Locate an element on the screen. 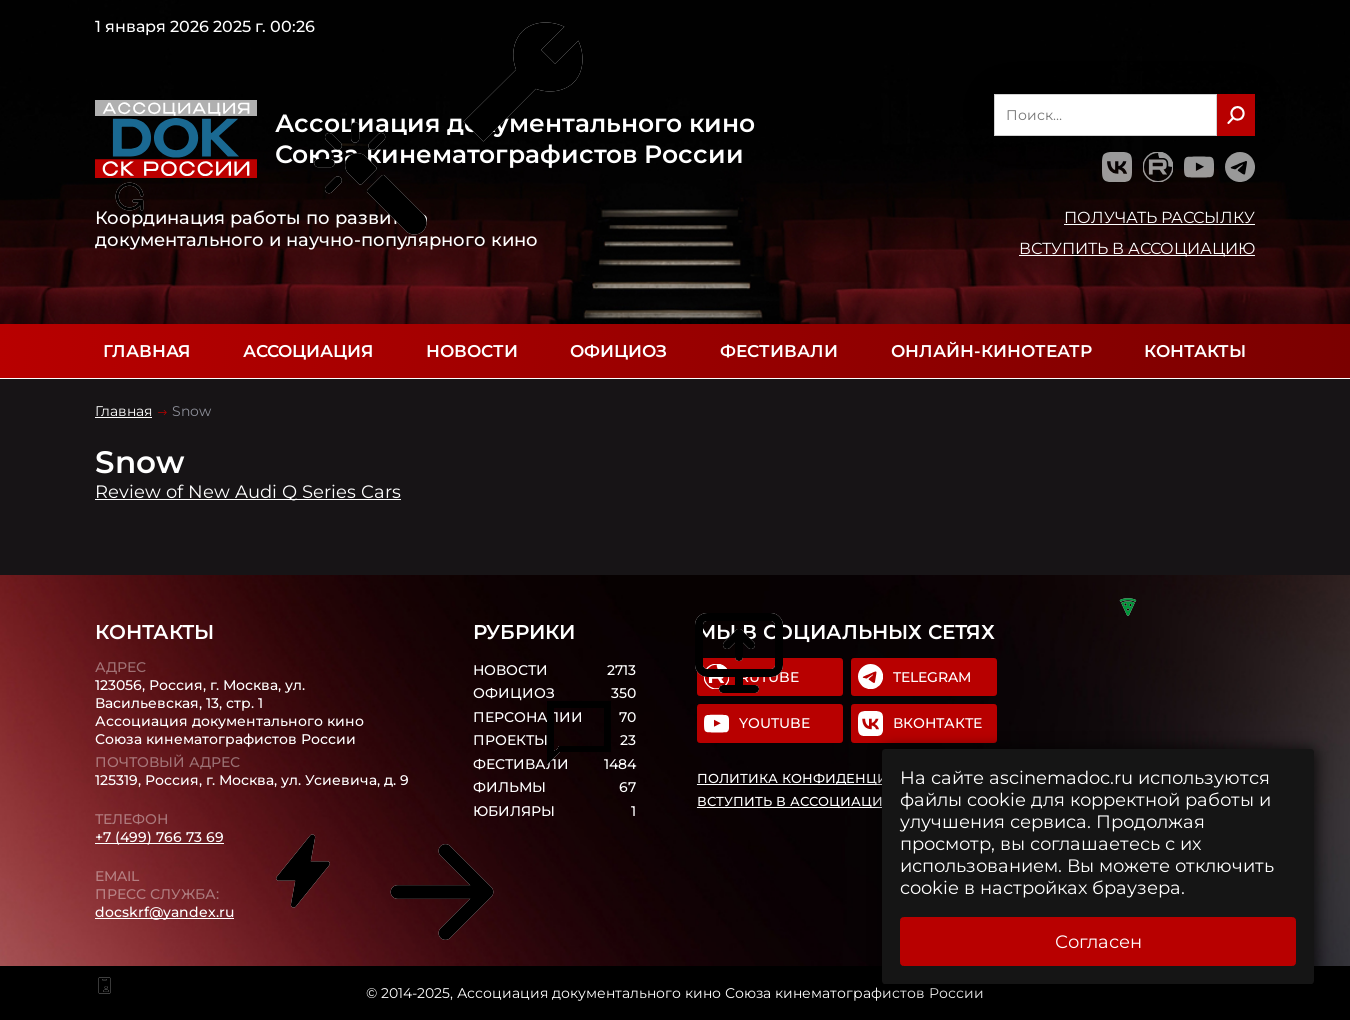  access build or configuration settings is located at coordinates (523, 82).